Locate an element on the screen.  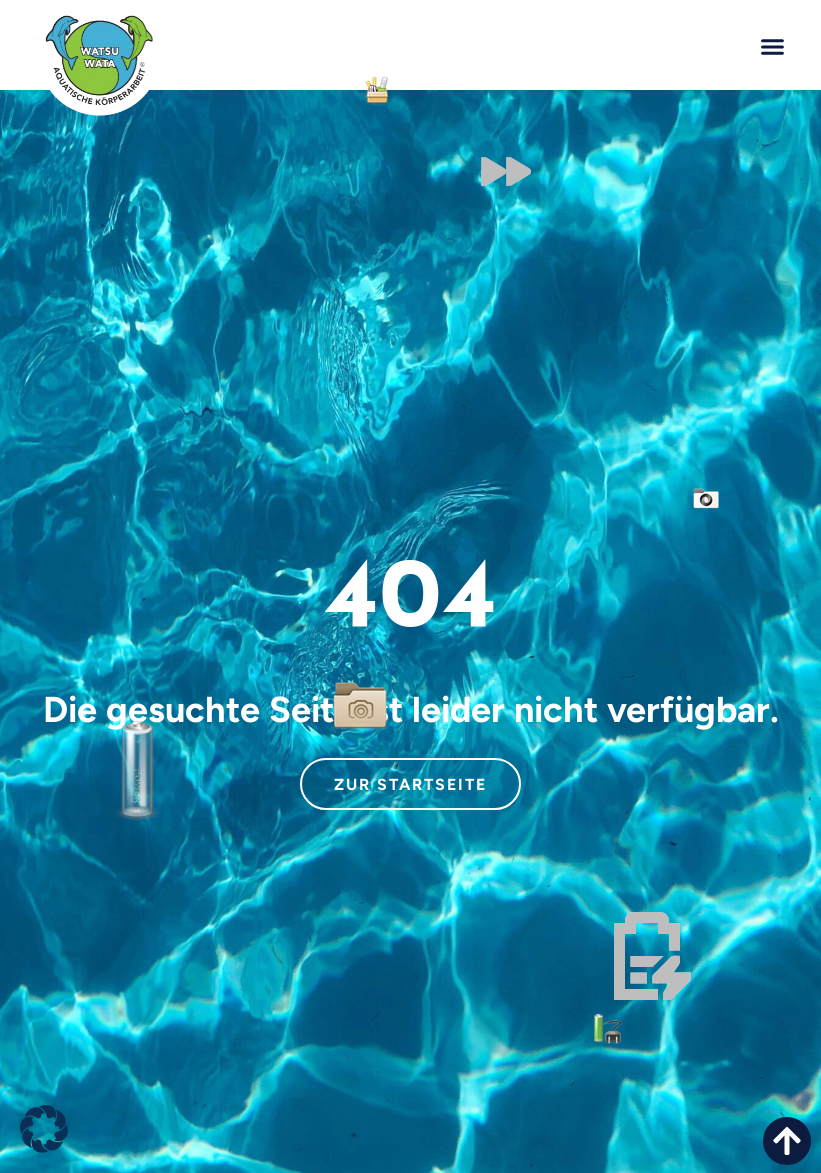
open your pictures folder is located at coordinates (360, 708).